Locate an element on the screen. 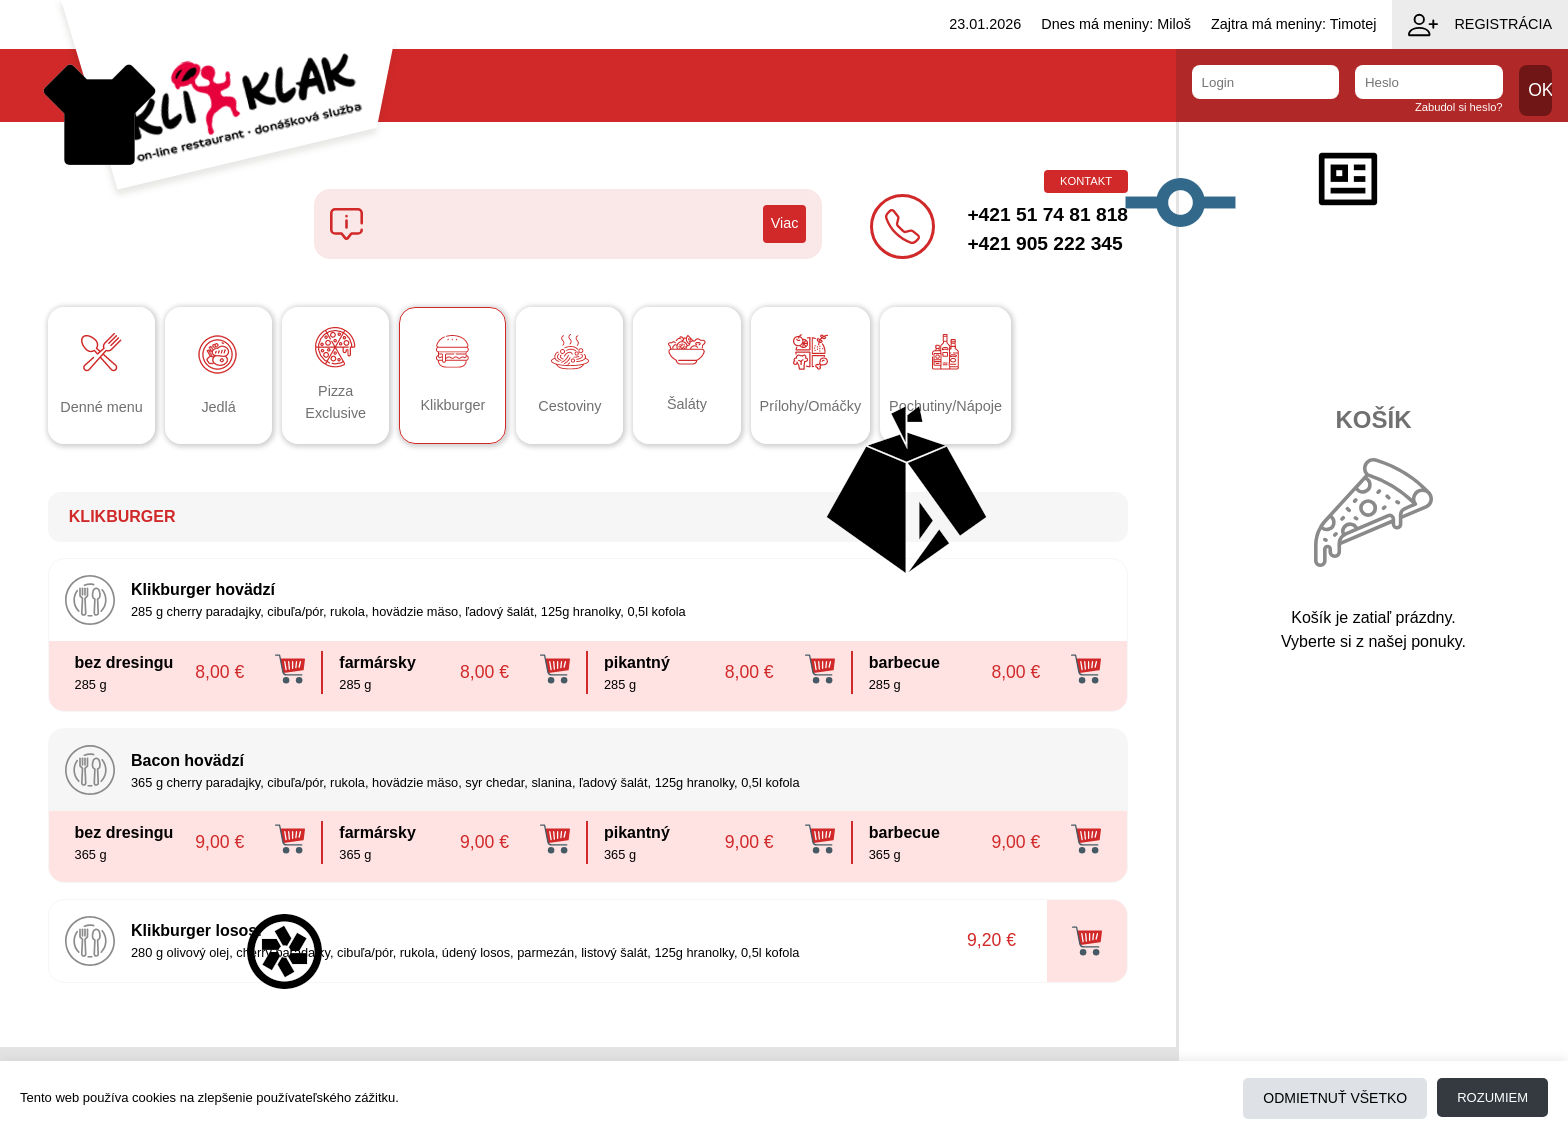  browse clothing or apparel products is located at coordinates (99, 114).